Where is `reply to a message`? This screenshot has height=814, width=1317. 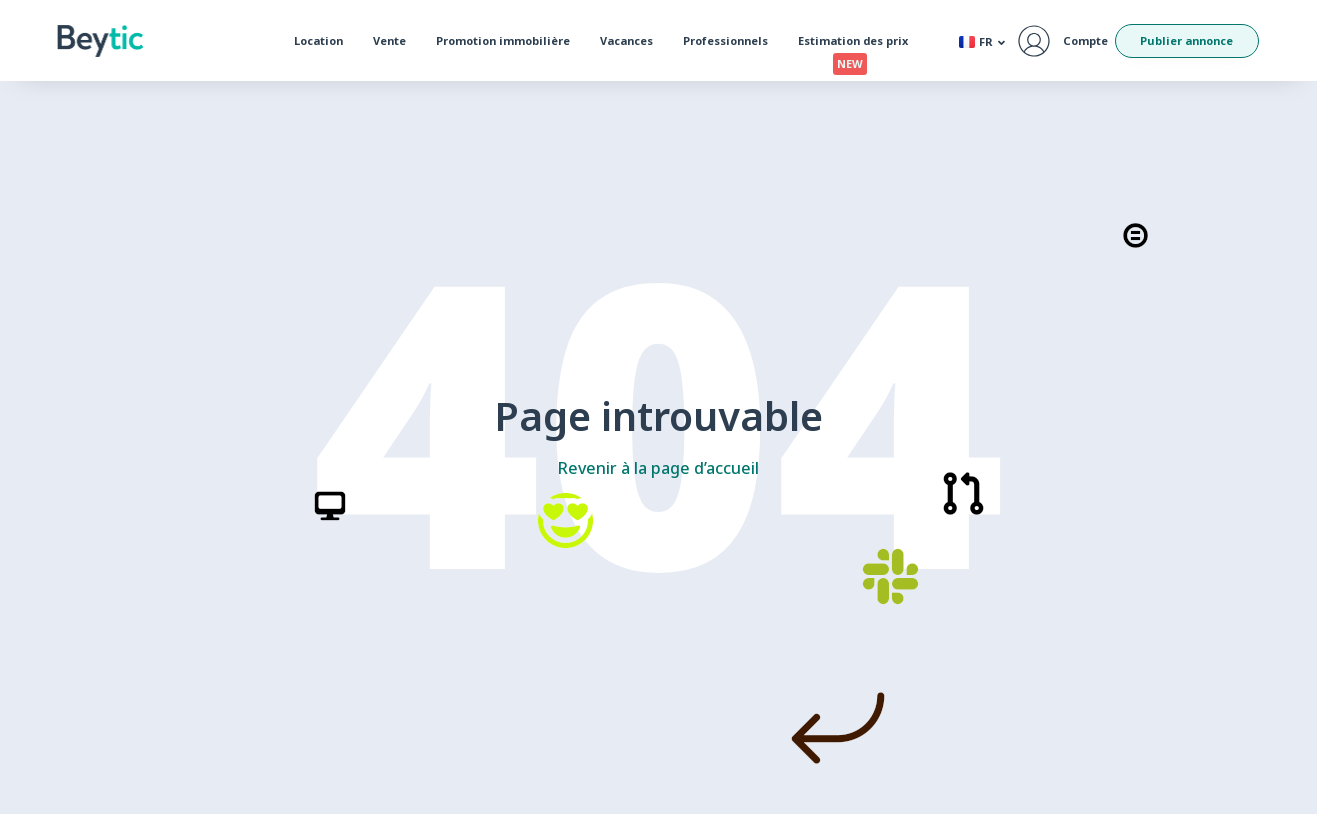 reply to a message is located at coordinates (838, 728).